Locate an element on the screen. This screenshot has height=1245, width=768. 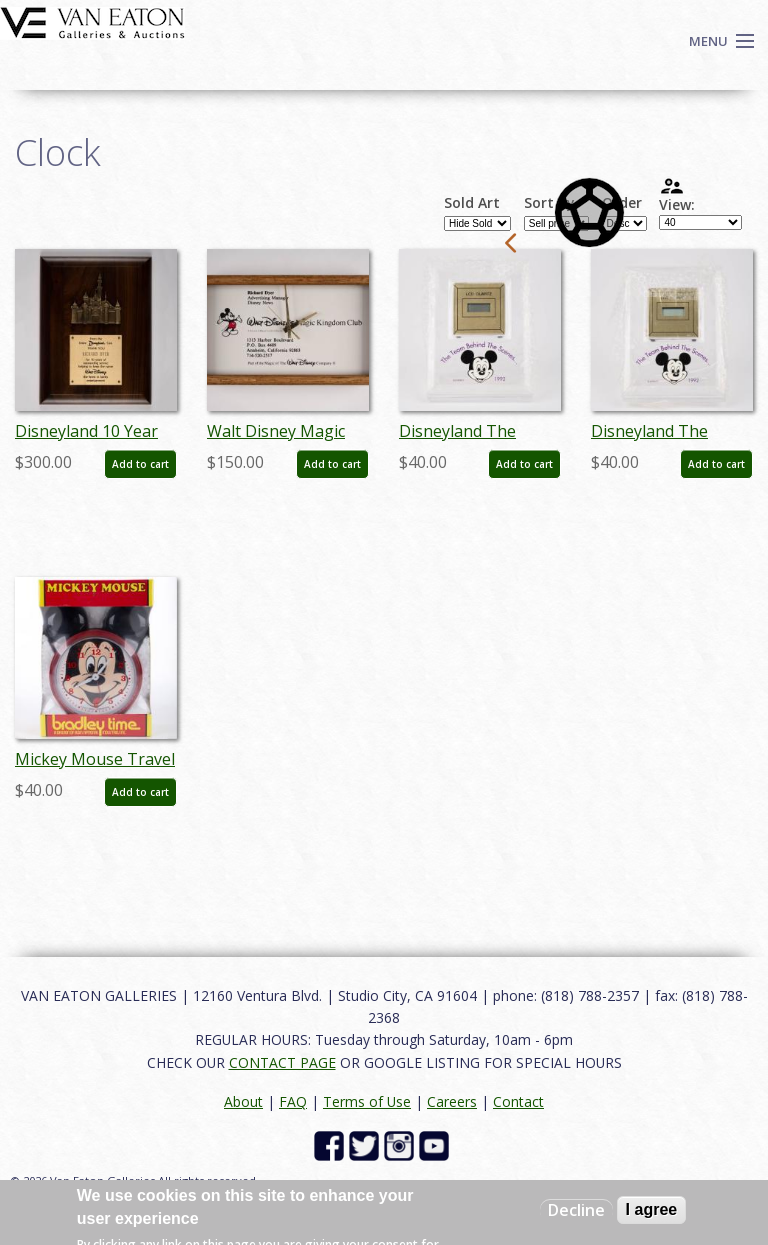
access soccer or football content is located at coordinates (589, 212).